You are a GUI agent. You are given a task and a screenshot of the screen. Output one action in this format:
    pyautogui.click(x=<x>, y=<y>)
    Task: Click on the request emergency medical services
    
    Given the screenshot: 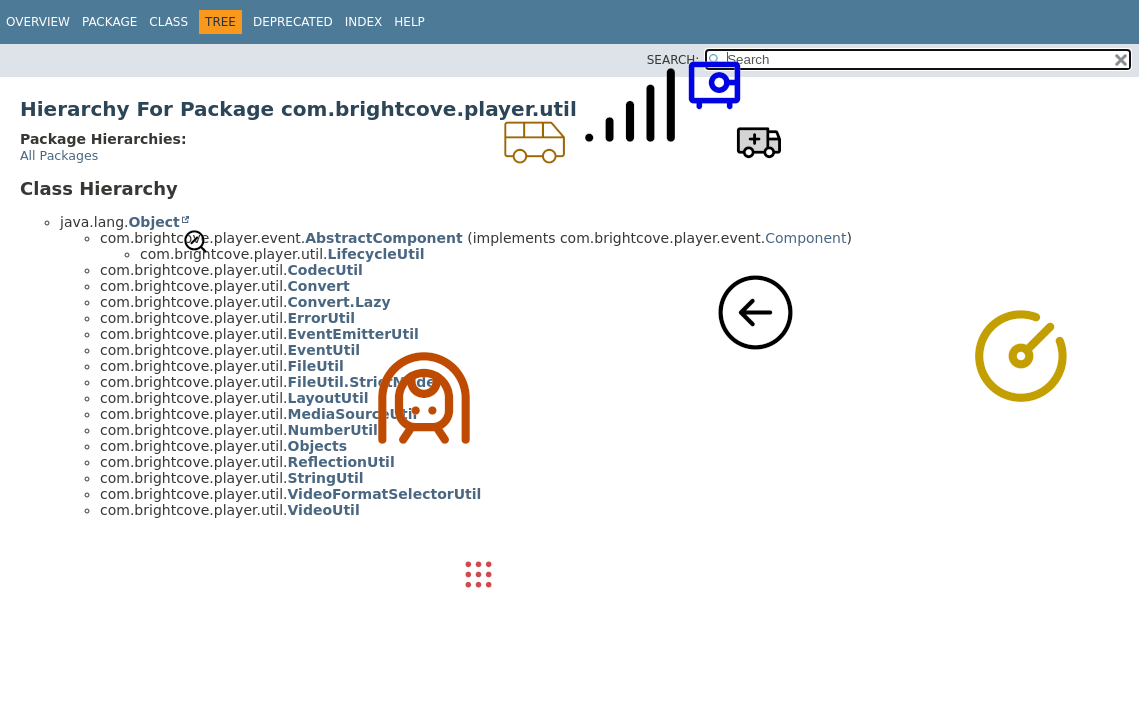 What is the action you would take?
    pyautogui.click(x=757, y=140)
    